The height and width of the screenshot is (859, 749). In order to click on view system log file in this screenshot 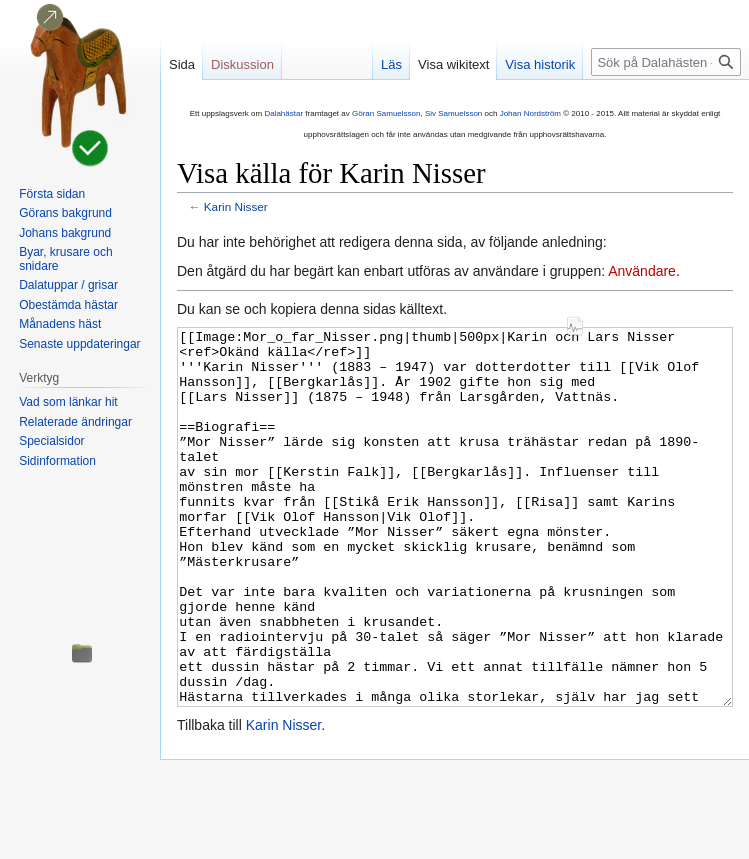, I will do `click(575, 326)`.